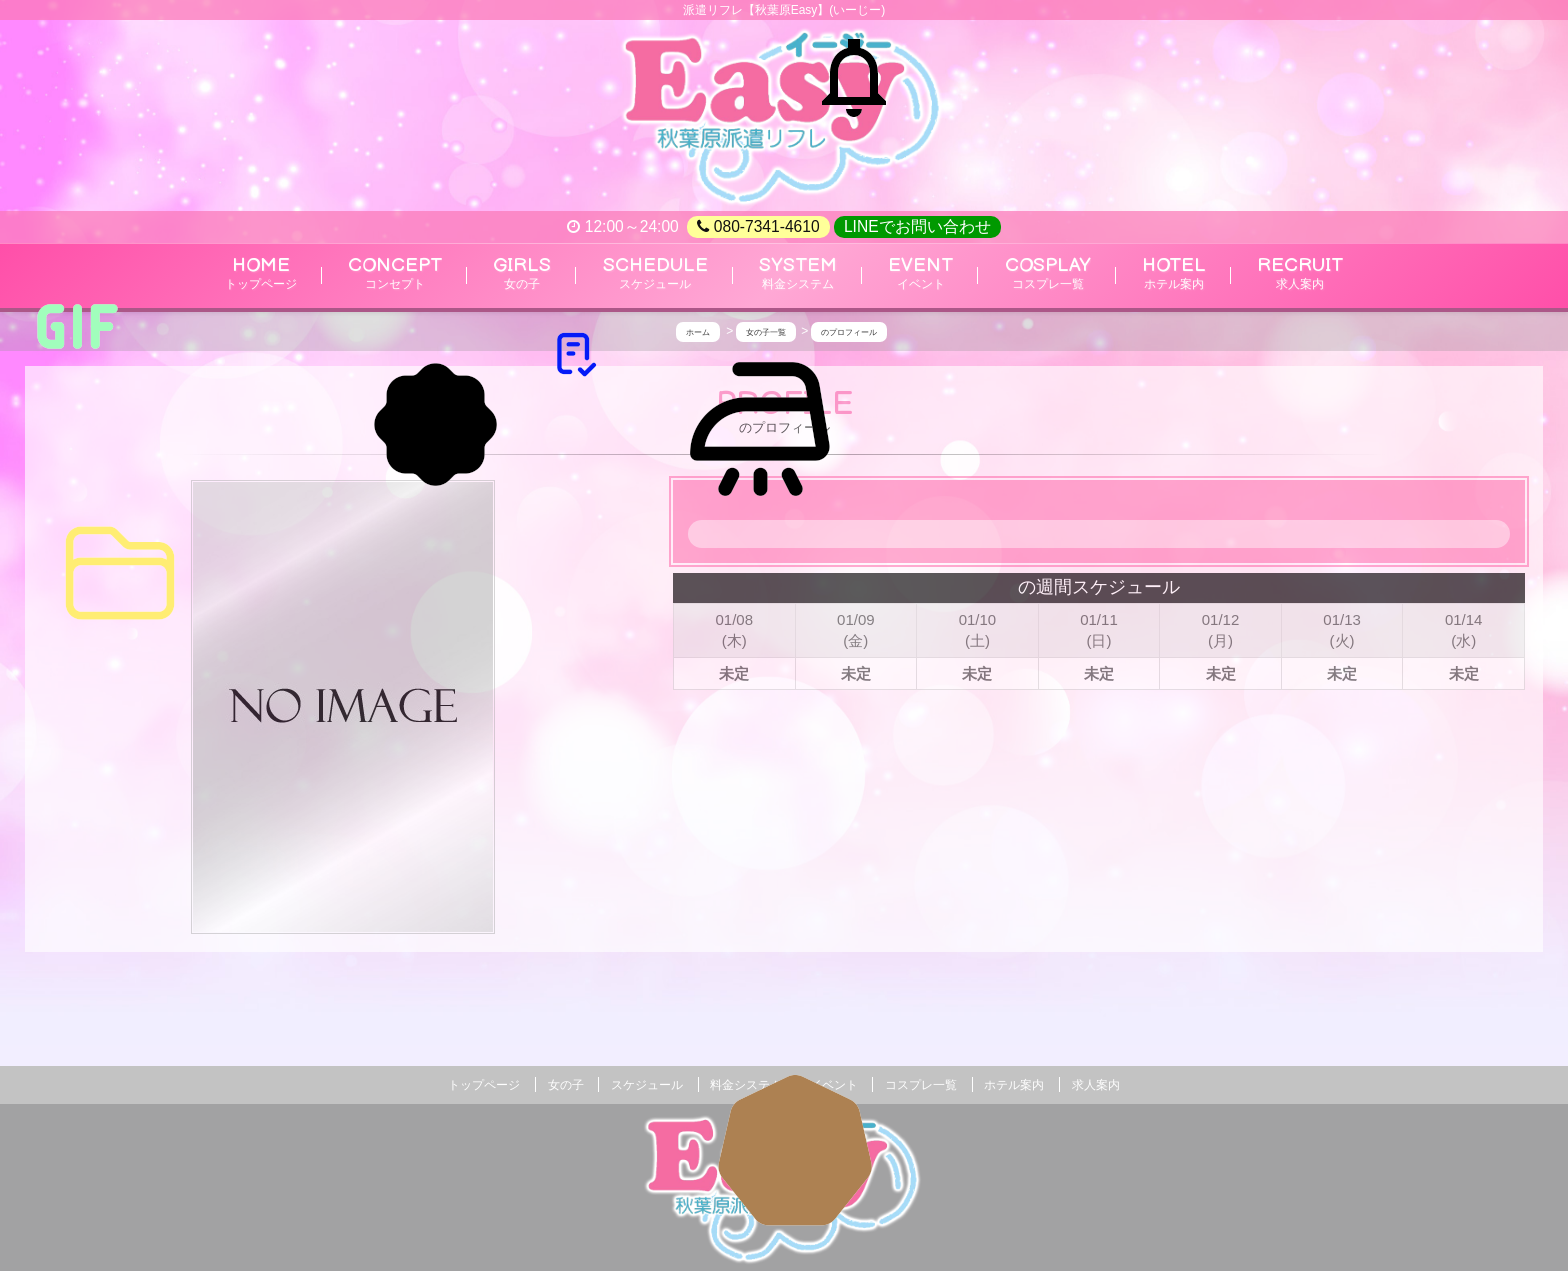 This screenshot has height=1271, width=1568. What do you see at coordinates (795, 1155) in the screenshot?
I see `a seven-sided shape indicator or badge container` at bounding box center [795, 1155].